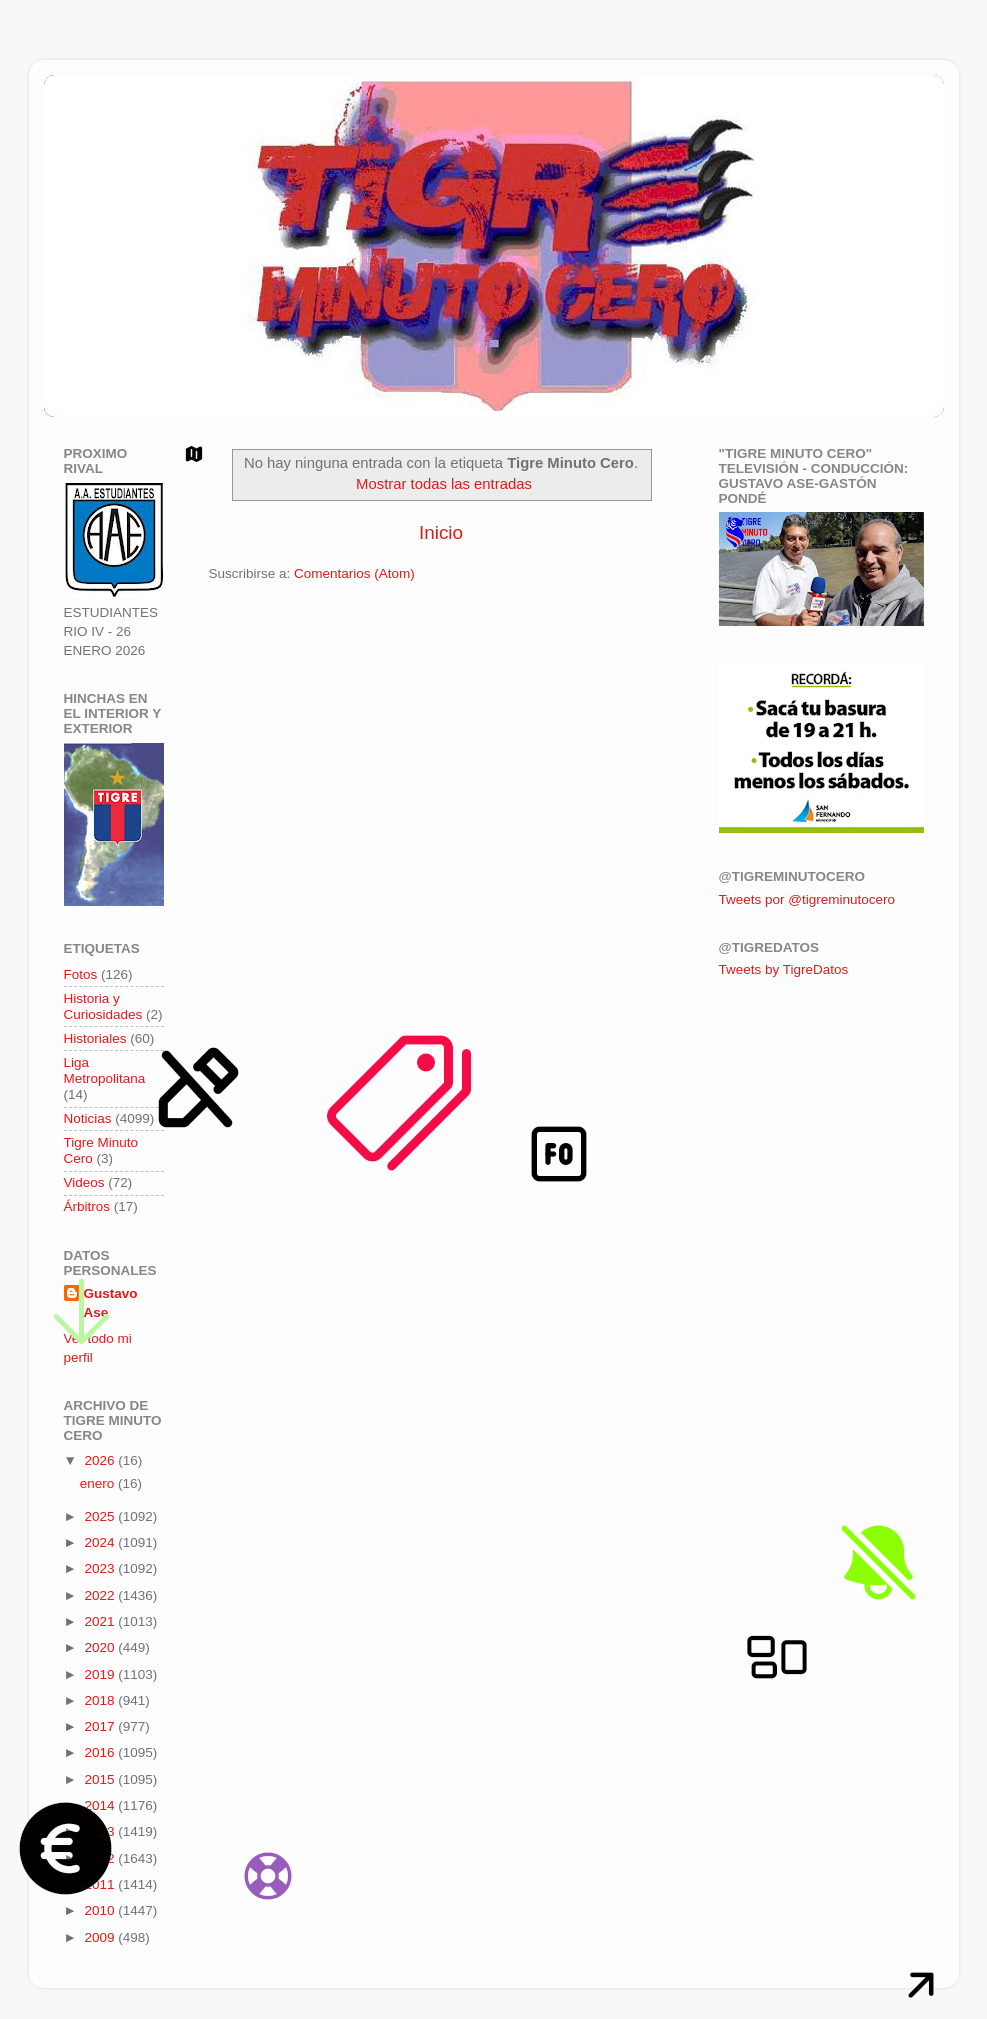  I want to click on view grouped elements or layouts, so click(777, 1655).